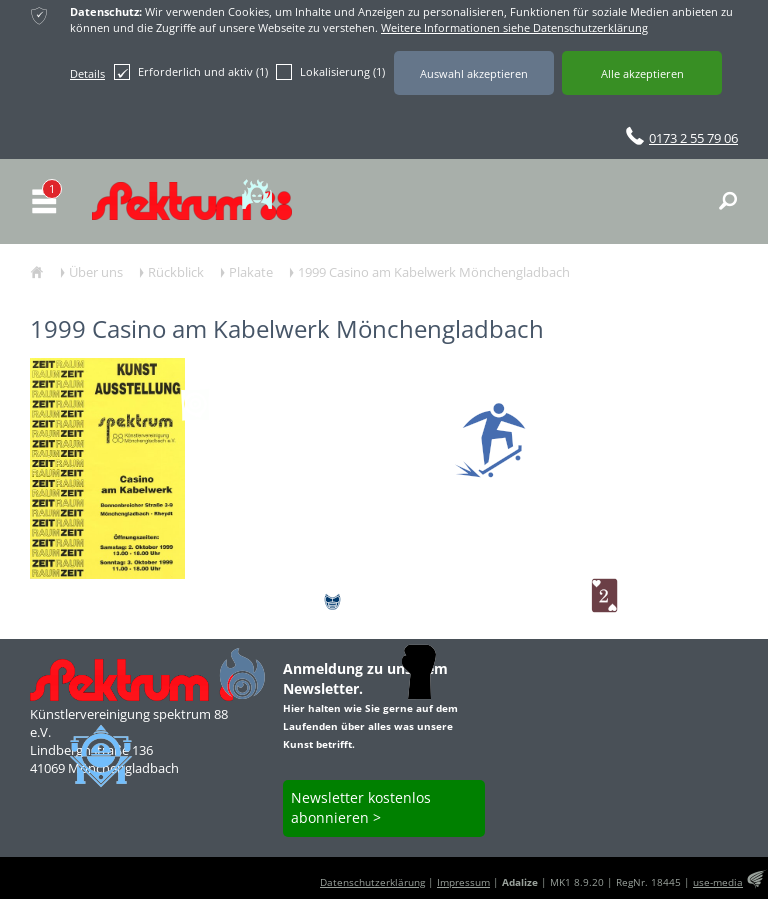 The width and height of the screenshot is (768, 899). I want to click on pyromaniac character class or trait indicator, so click(257, 194).